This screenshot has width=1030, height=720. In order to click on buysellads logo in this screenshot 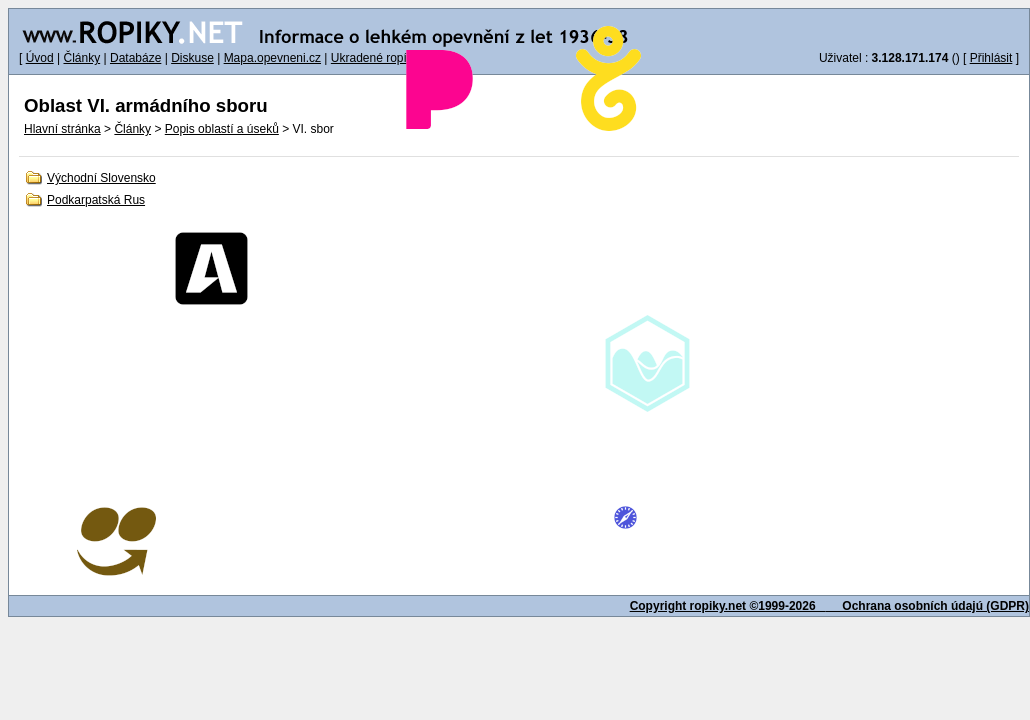, I will do `click(211, 268)`.